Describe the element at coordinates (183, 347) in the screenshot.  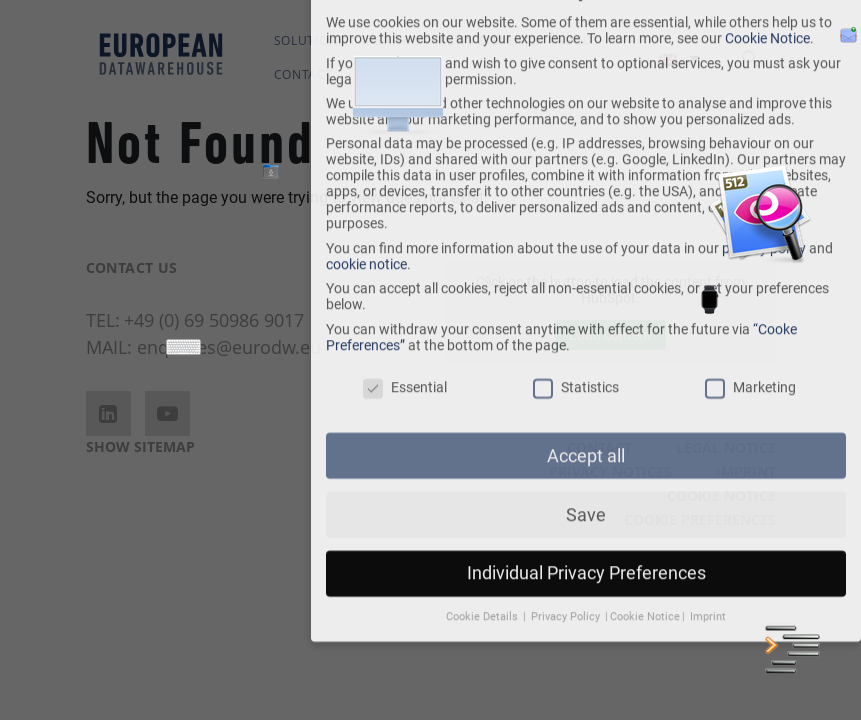
I see `indicates keyboard is connected` at that location.